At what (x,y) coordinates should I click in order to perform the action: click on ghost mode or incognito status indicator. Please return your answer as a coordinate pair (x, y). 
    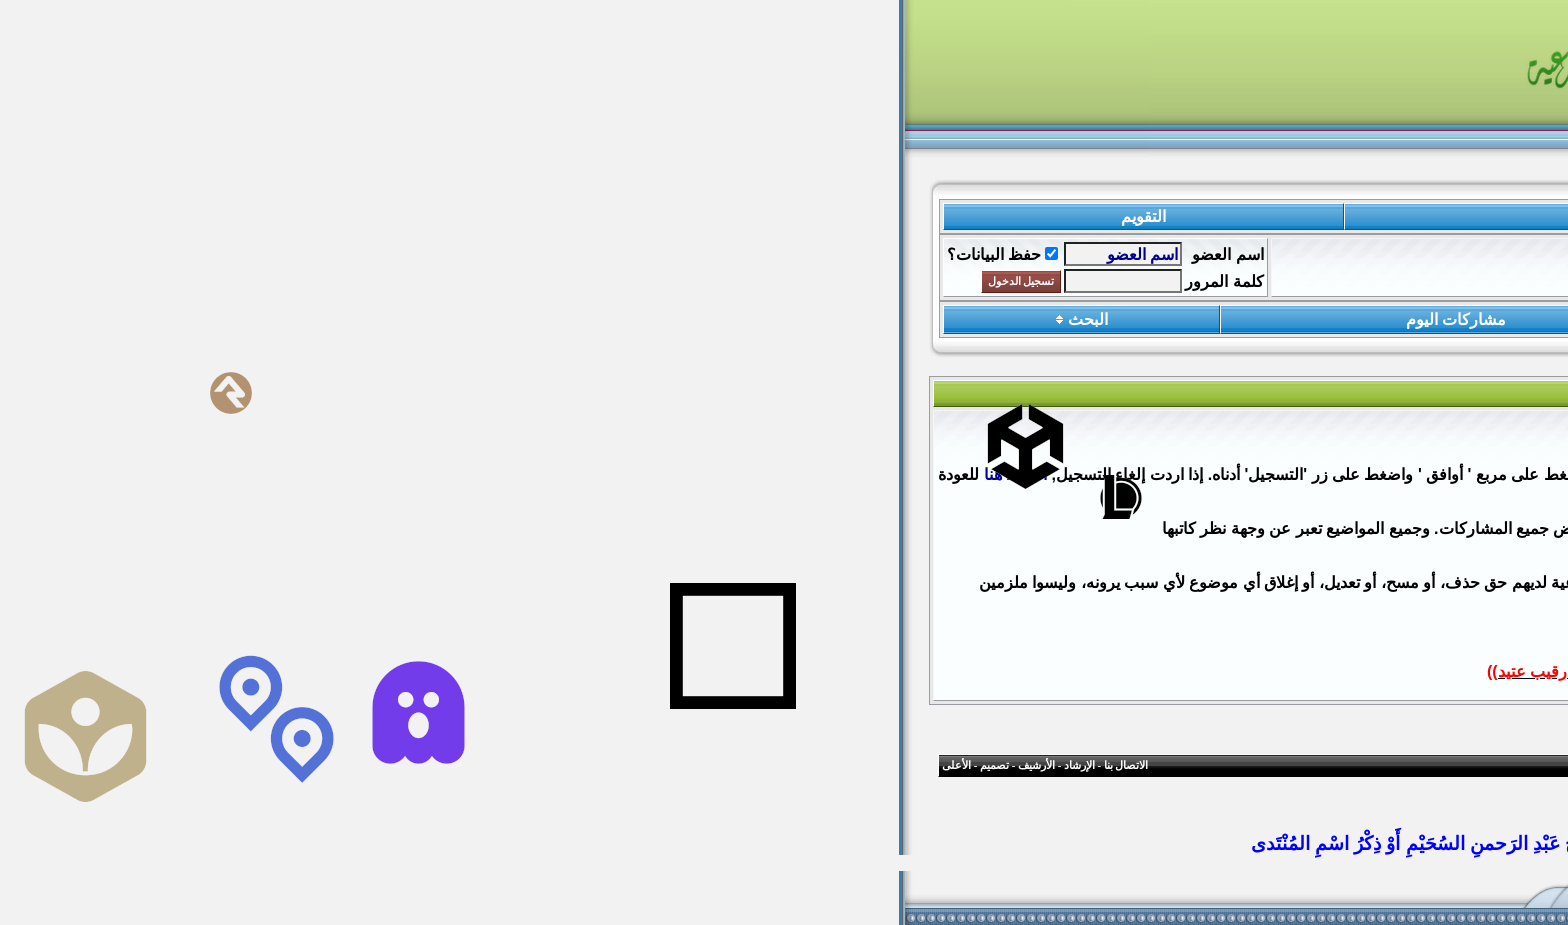
    Looking at the image, I should click on (418, 712).